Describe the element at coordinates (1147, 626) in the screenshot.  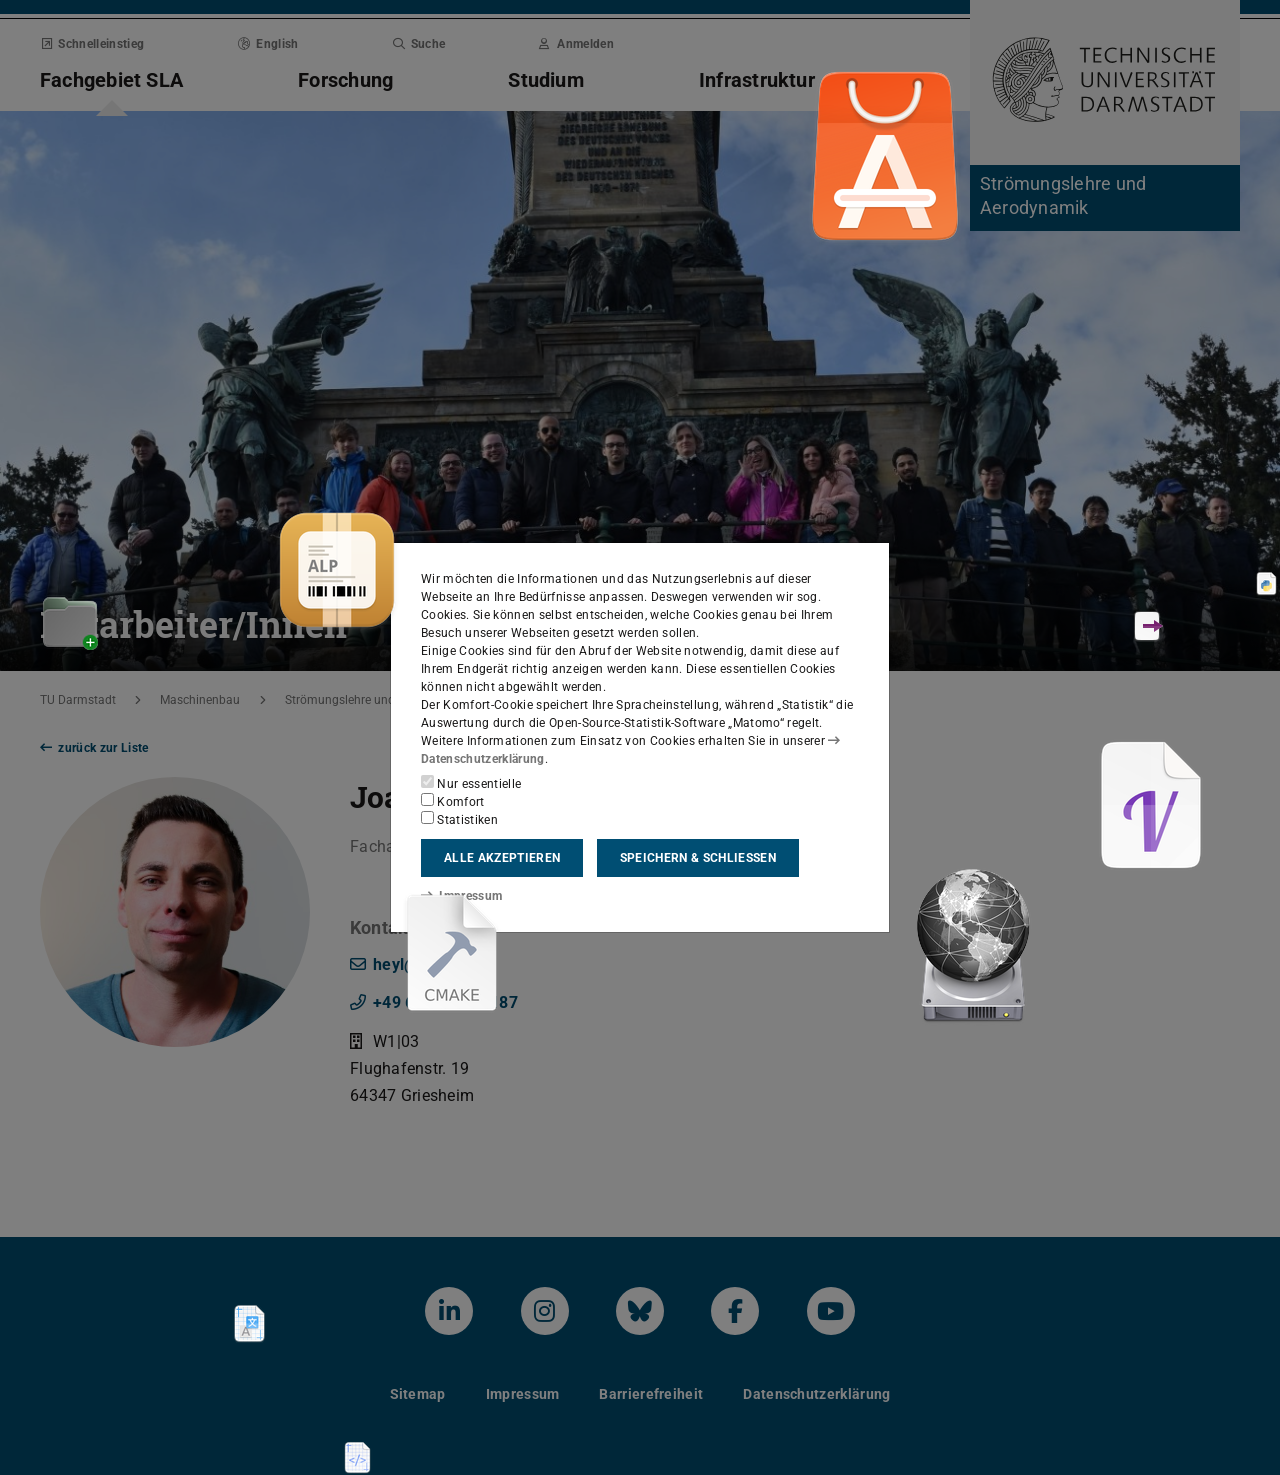
I see `export document to another location` at that location.